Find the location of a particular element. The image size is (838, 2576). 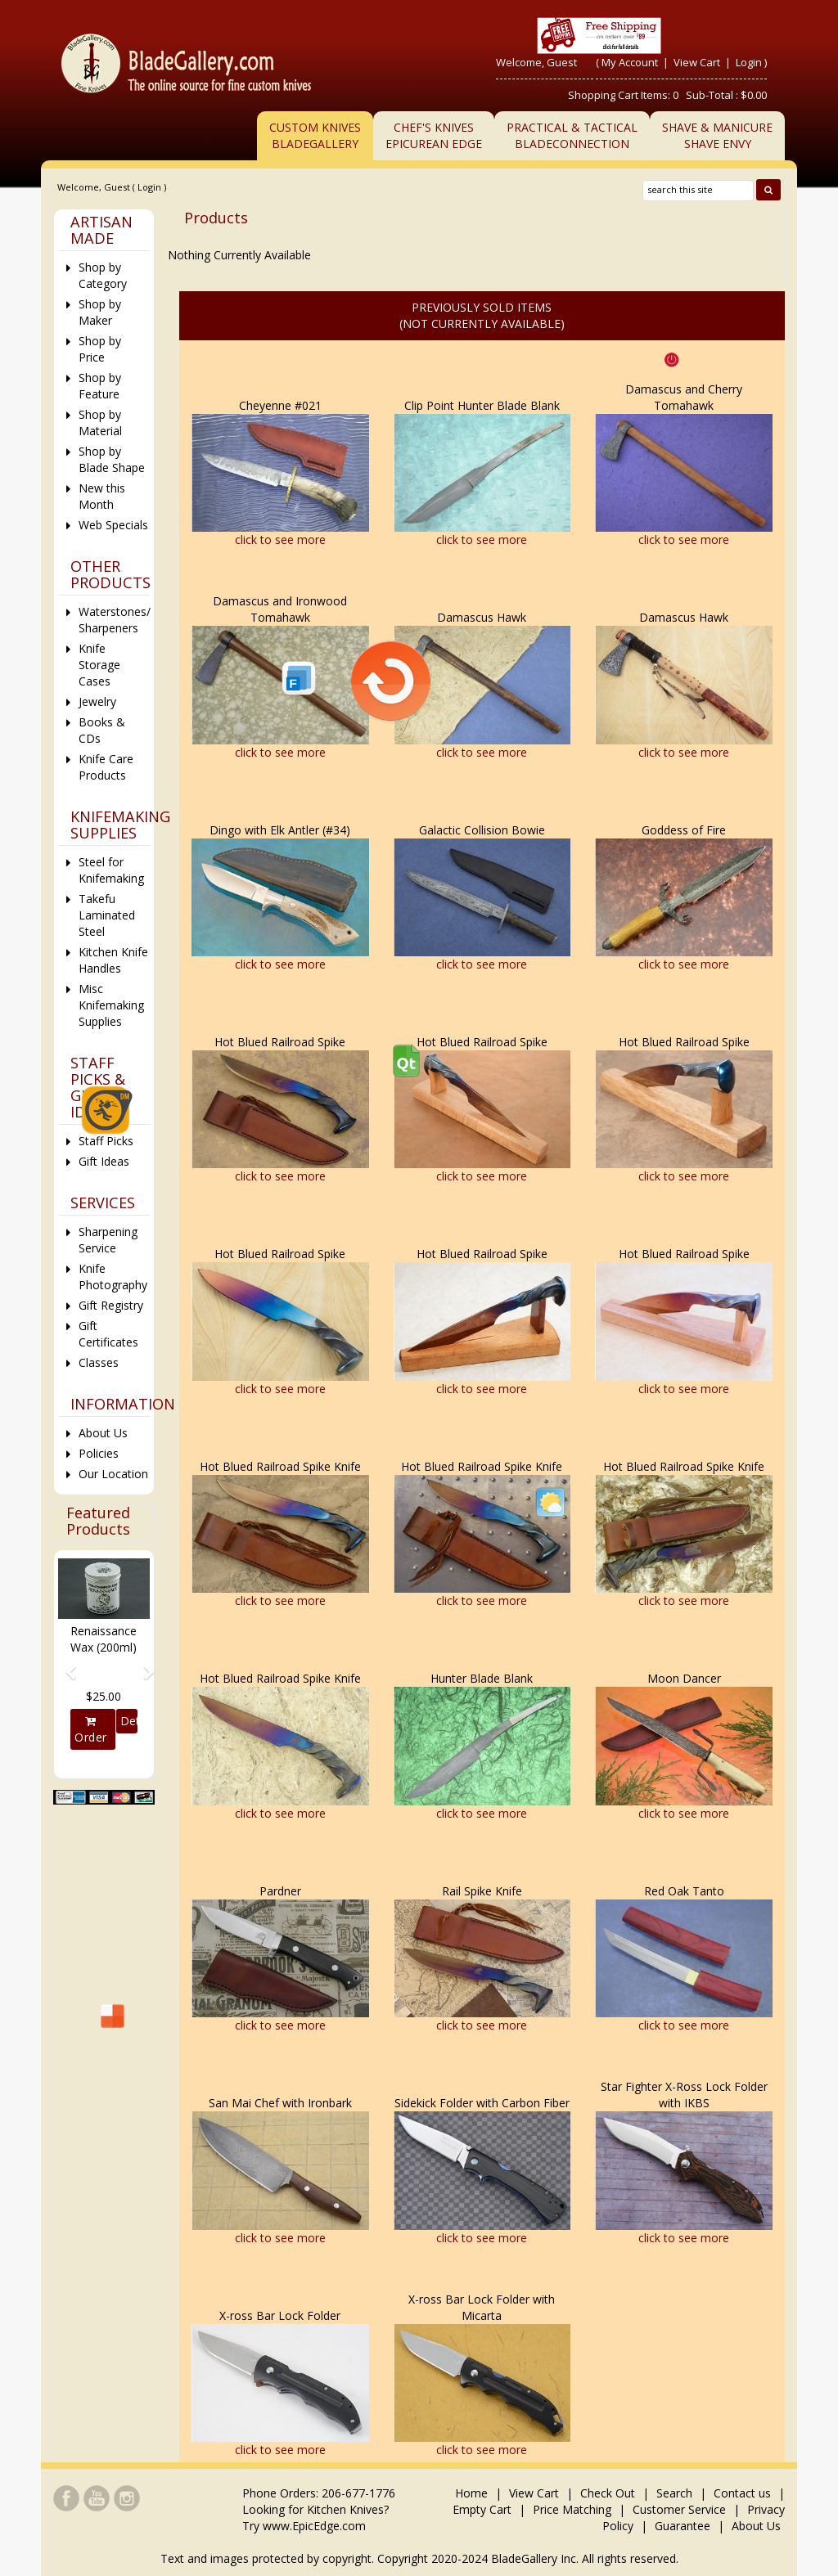

shut down the system is located at coordinates (672, 360).